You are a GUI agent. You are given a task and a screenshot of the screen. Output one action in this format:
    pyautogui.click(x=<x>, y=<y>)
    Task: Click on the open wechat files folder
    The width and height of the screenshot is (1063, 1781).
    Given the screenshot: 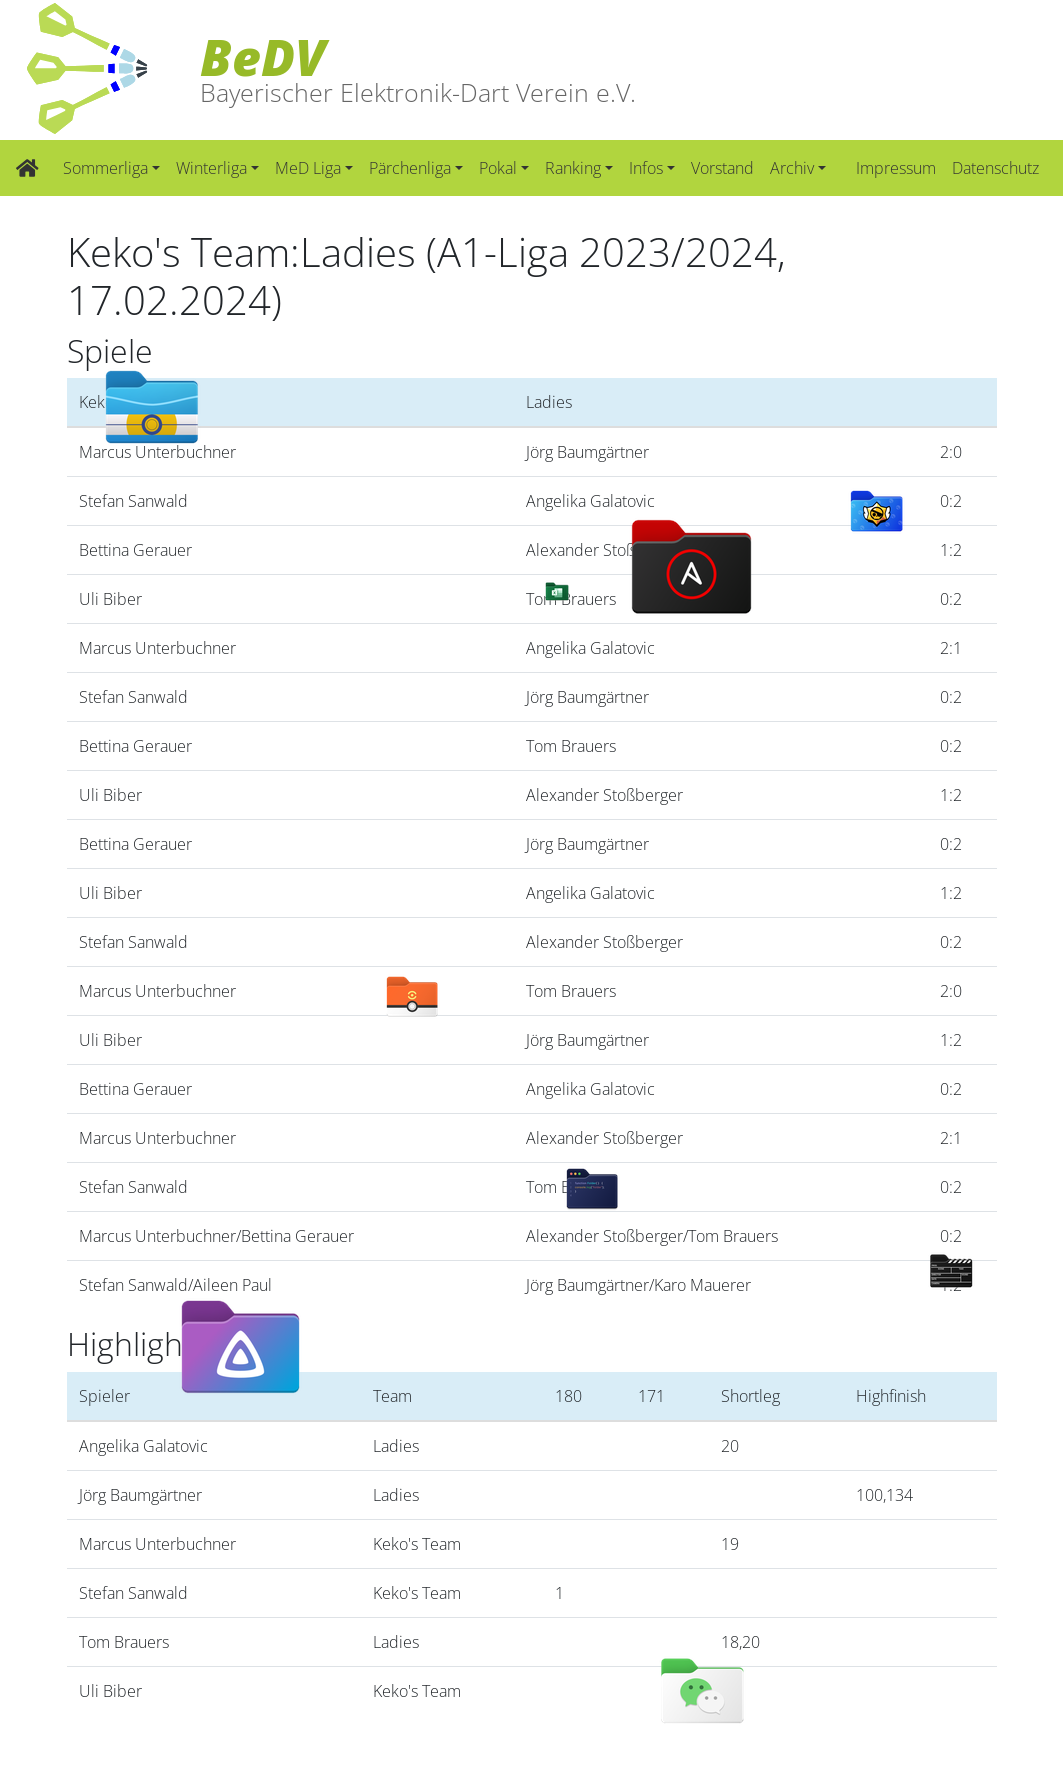 What is the action you would take?
    pyautogui.click(x=702, y=1693)
    